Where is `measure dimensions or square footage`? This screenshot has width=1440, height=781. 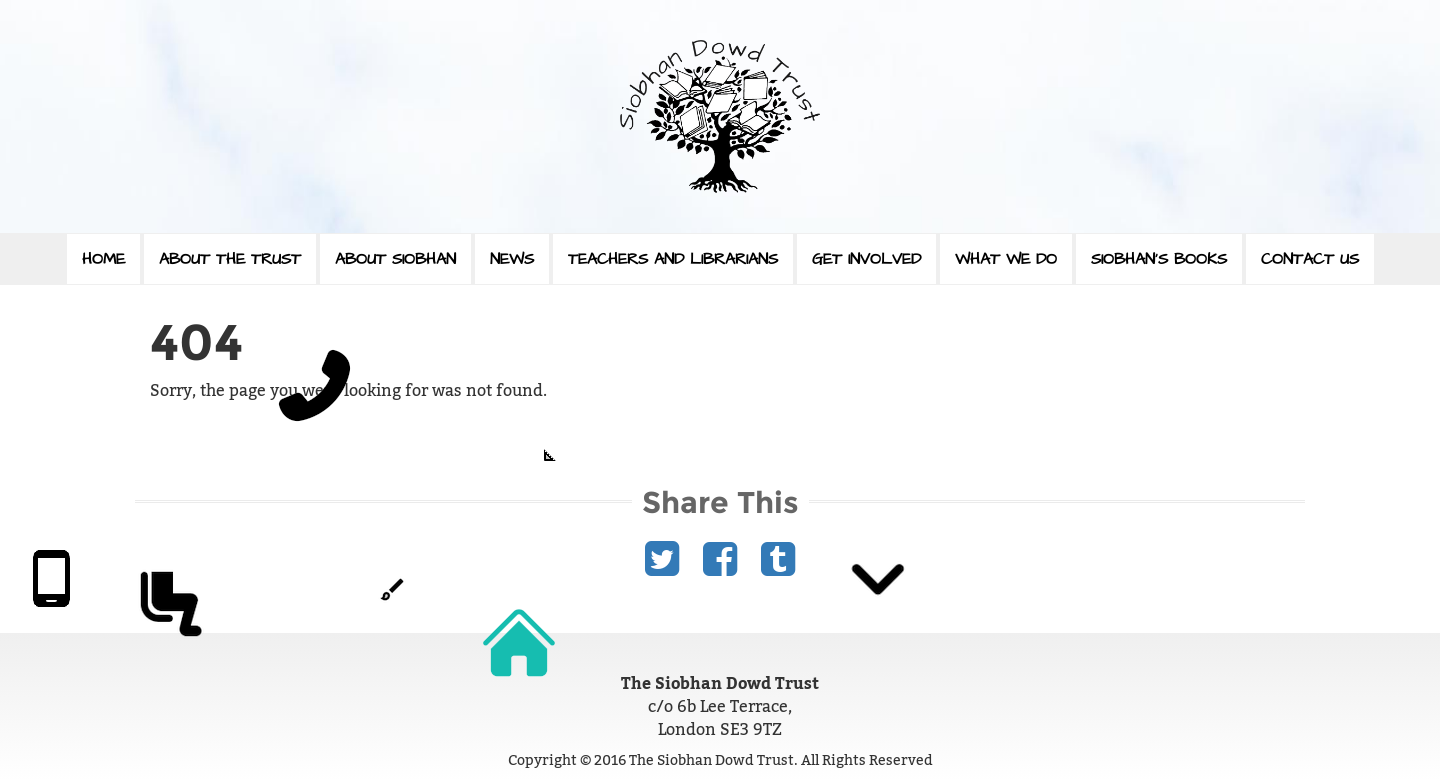
measure dimensions or square footage is located at coordinates (550, 455).